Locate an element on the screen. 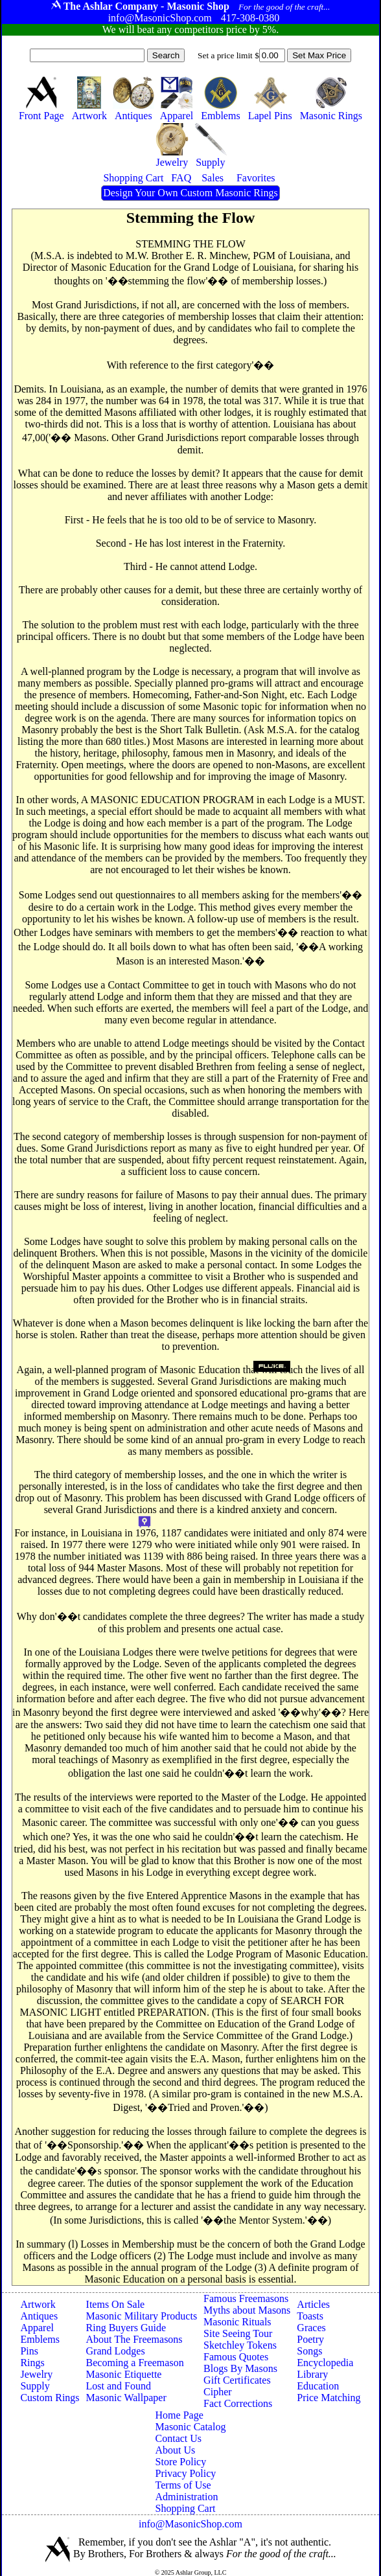  Fluke corporation brand logo is located at coordinates (271, 1366).